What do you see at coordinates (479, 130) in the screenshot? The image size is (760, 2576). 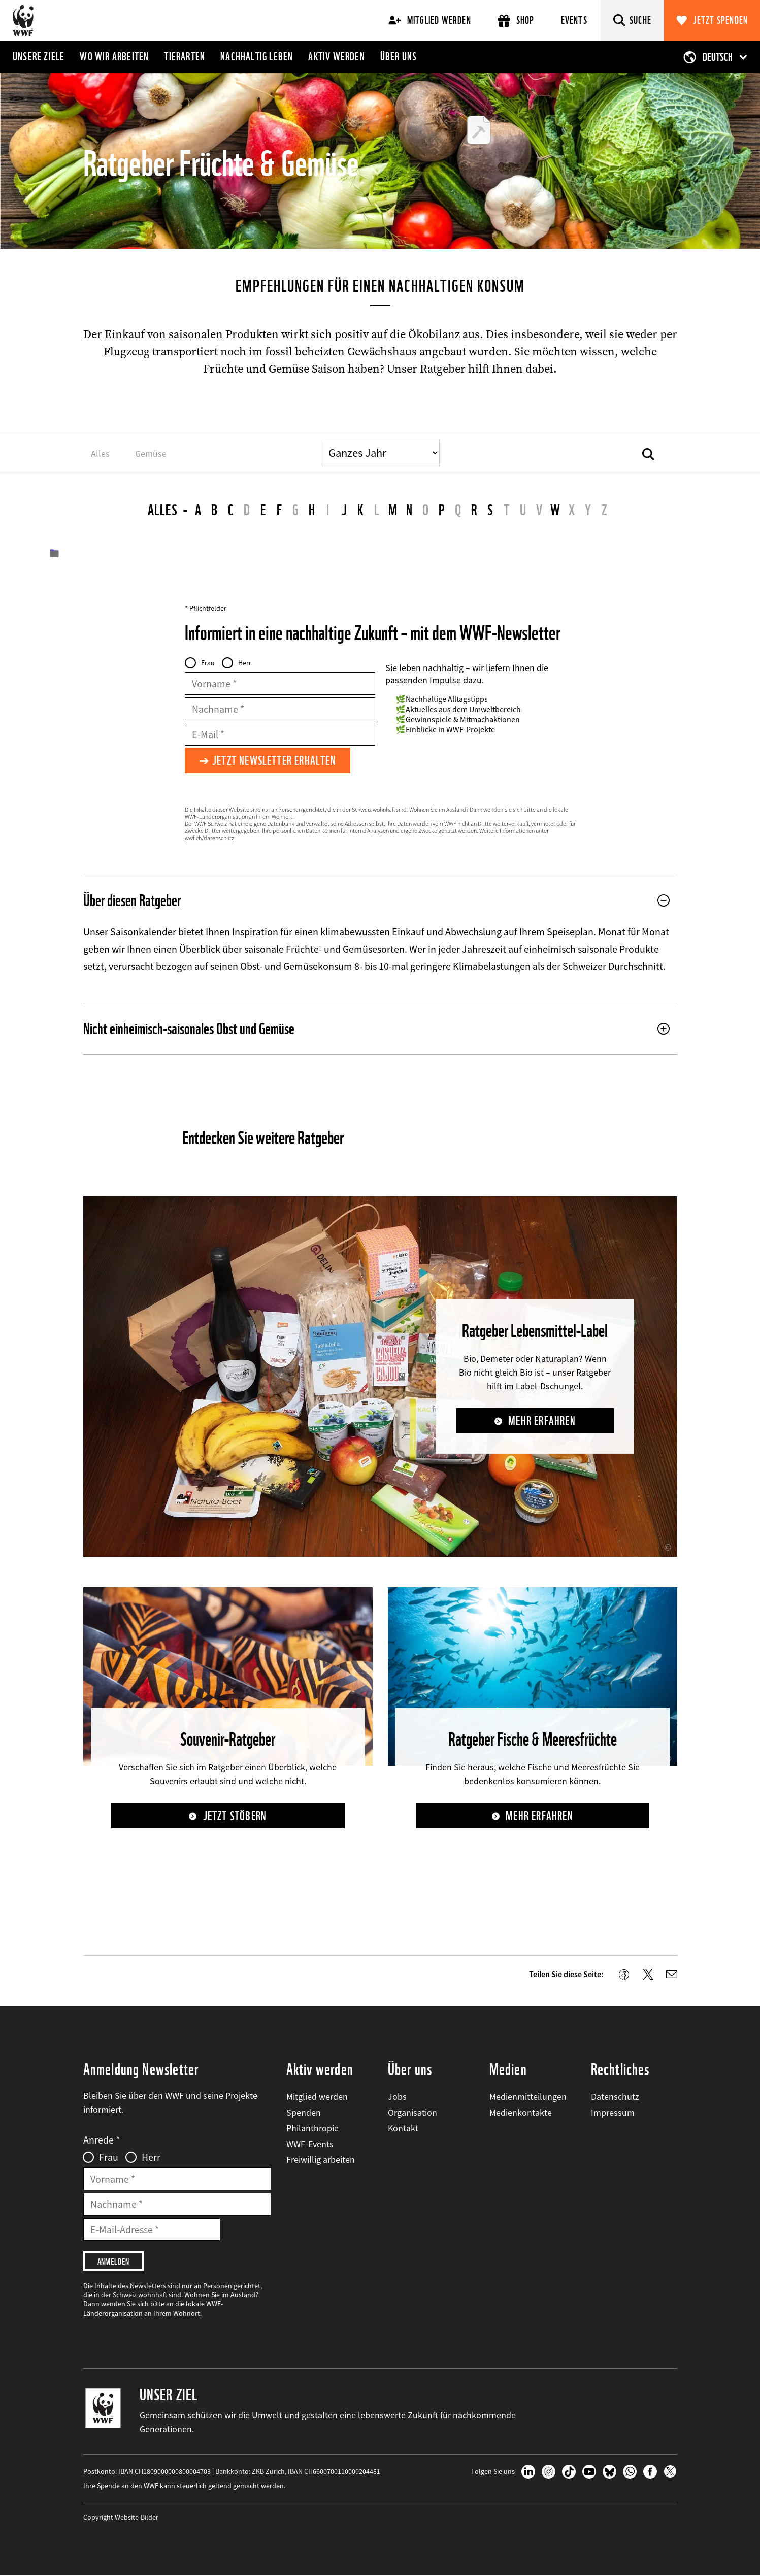 I see `a cmake build configuration file` at bounding box center [479, 130].